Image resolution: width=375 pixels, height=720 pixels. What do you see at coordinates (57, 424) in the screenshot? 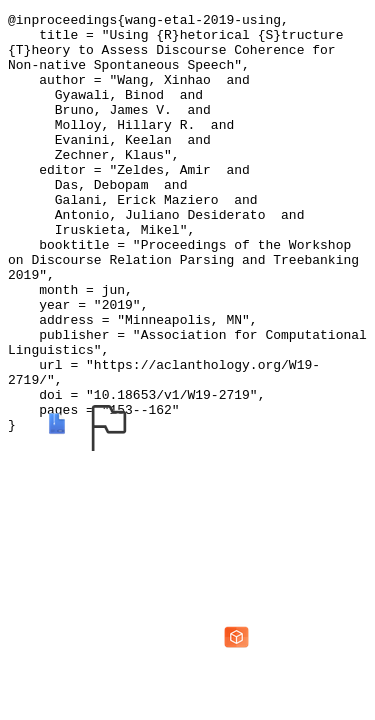
I see `a virtualbox virtual hard disk file` at bounding box center [57, 424].